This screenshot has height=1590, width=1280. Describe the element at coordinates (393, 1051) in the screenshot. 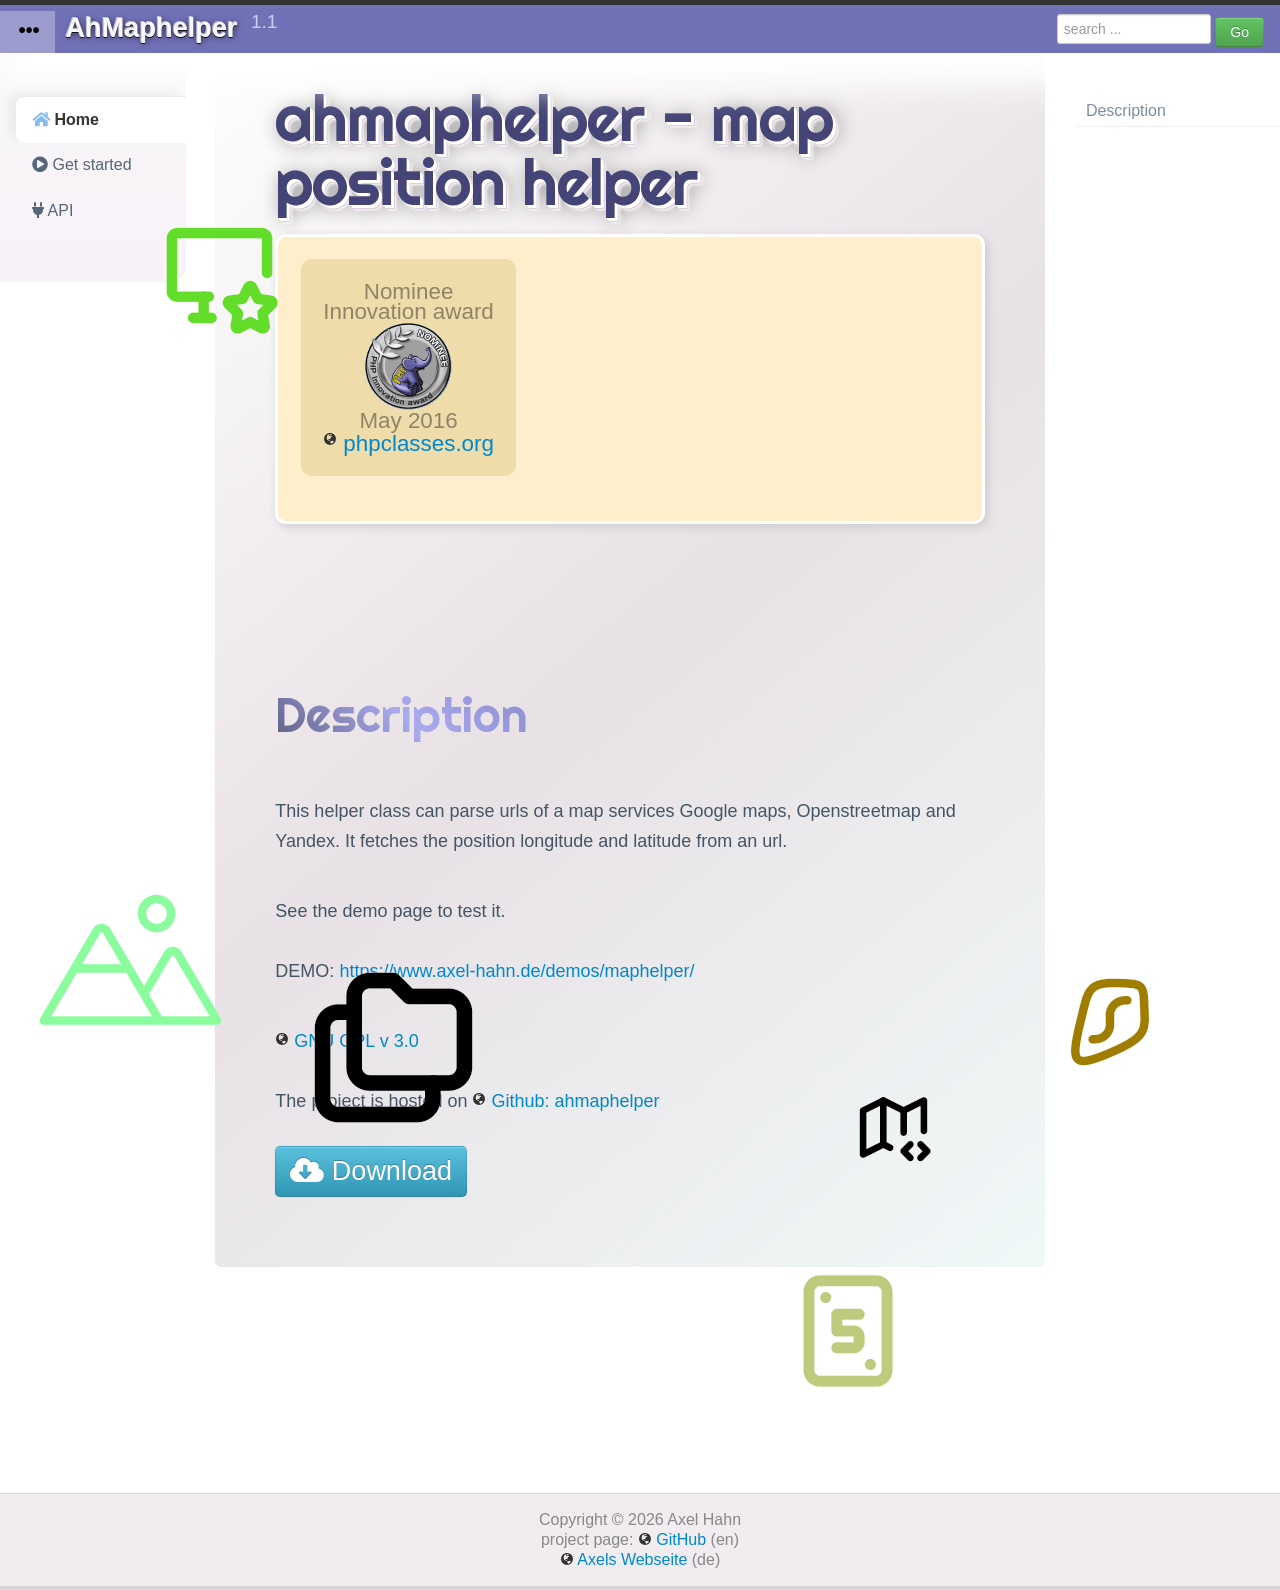

I see `browse all folders` at that location.